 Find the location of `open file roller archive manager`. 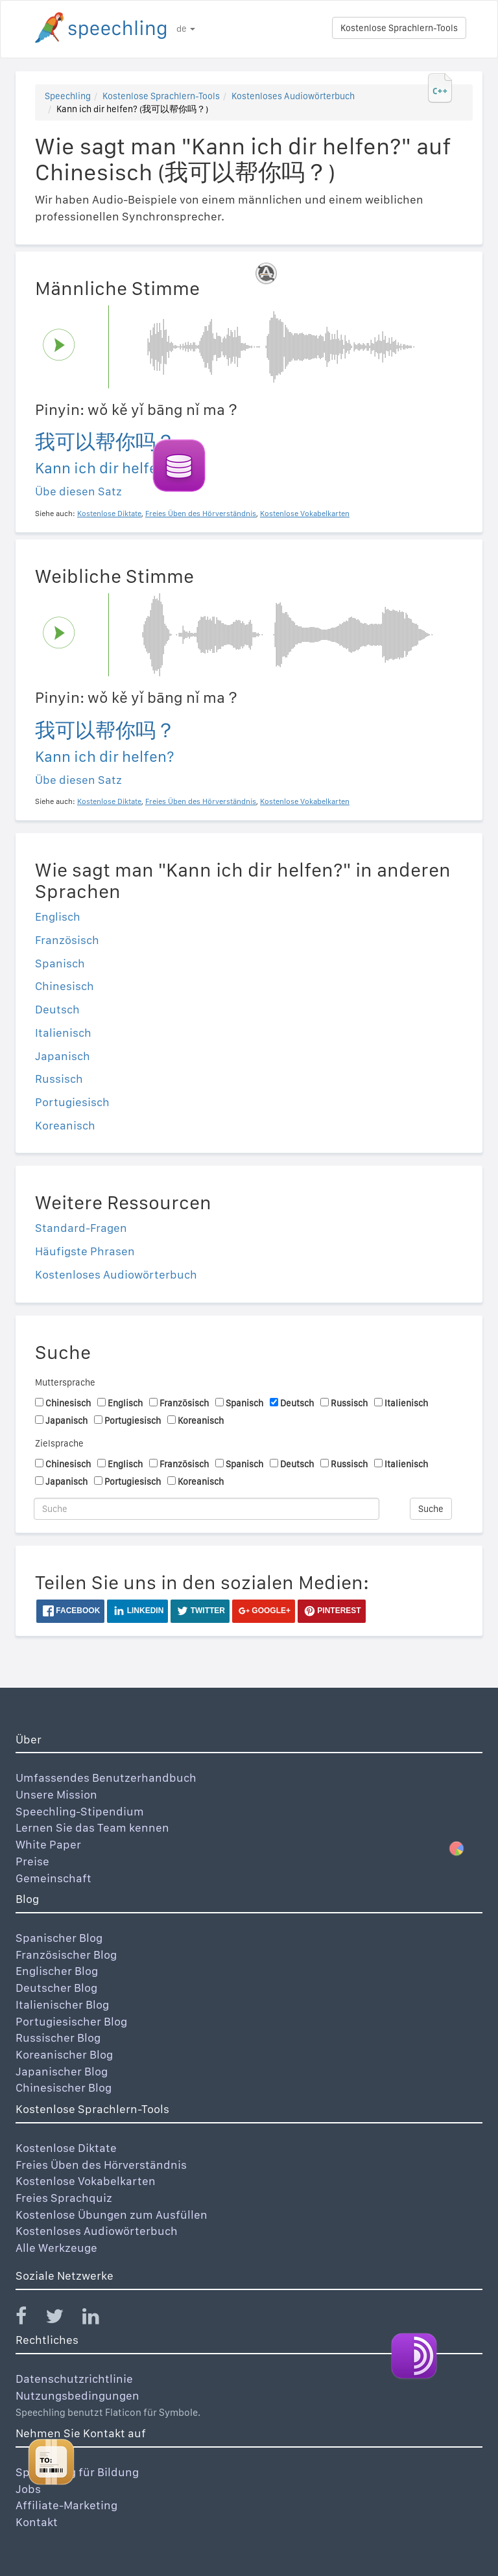

open file roller archive manager is located at coordinates (51, 2462).